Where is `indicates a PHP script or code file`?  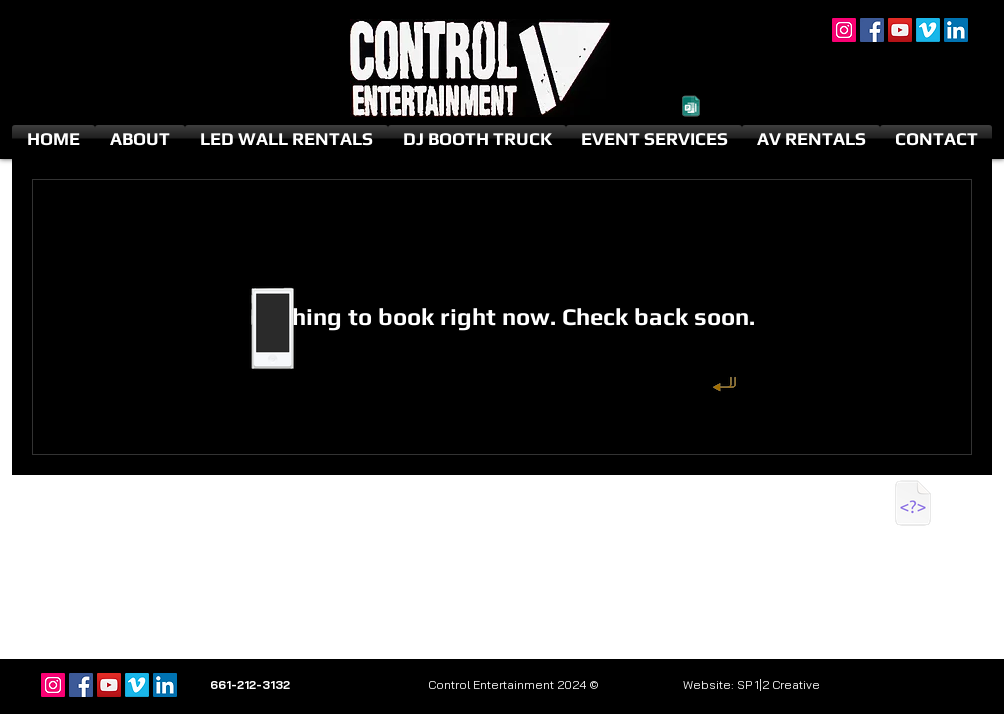 indicates a PHP script or code file is located at coordinates (913, 503).